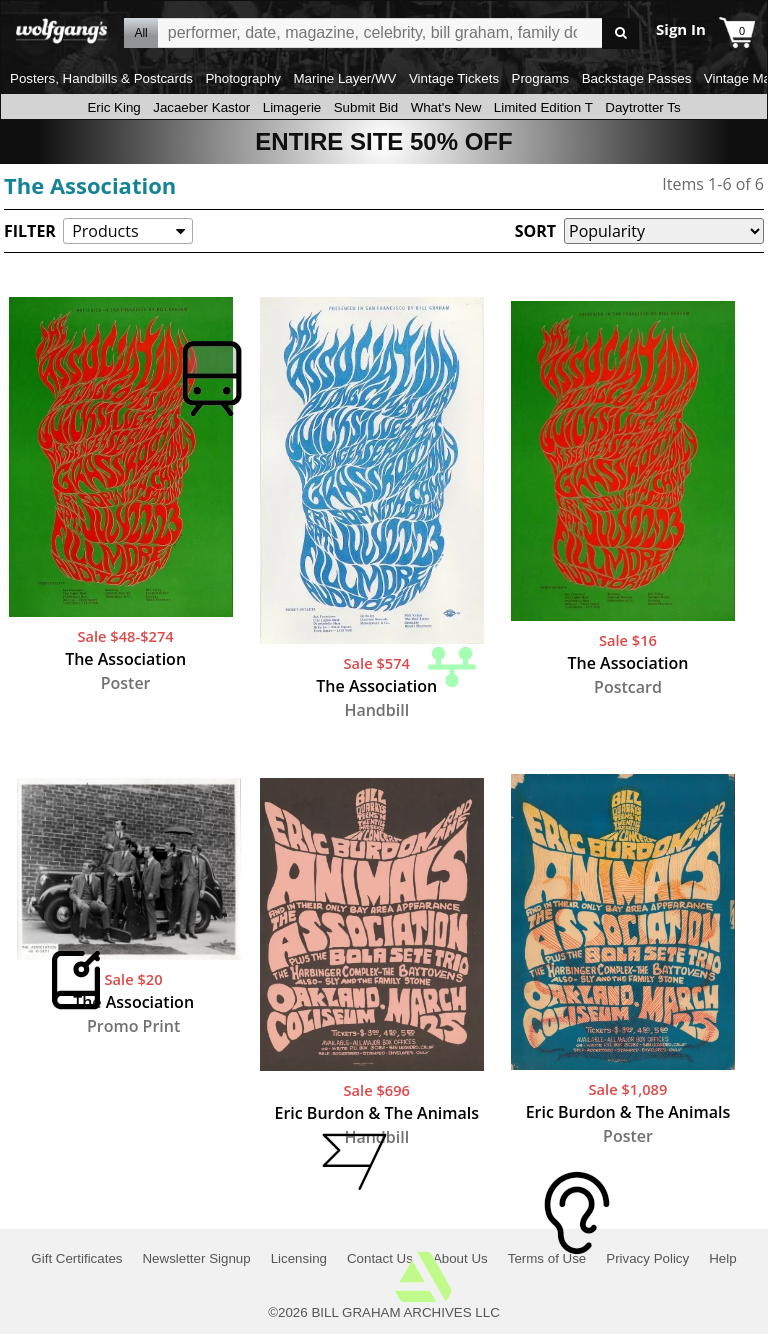 Image resolution: width=768 pixels, height=1334 pixels. What do you see at coordinates (212, 376) in the screenshot?
I see `access train schedules or rail services` at bounding box center [212, 376].